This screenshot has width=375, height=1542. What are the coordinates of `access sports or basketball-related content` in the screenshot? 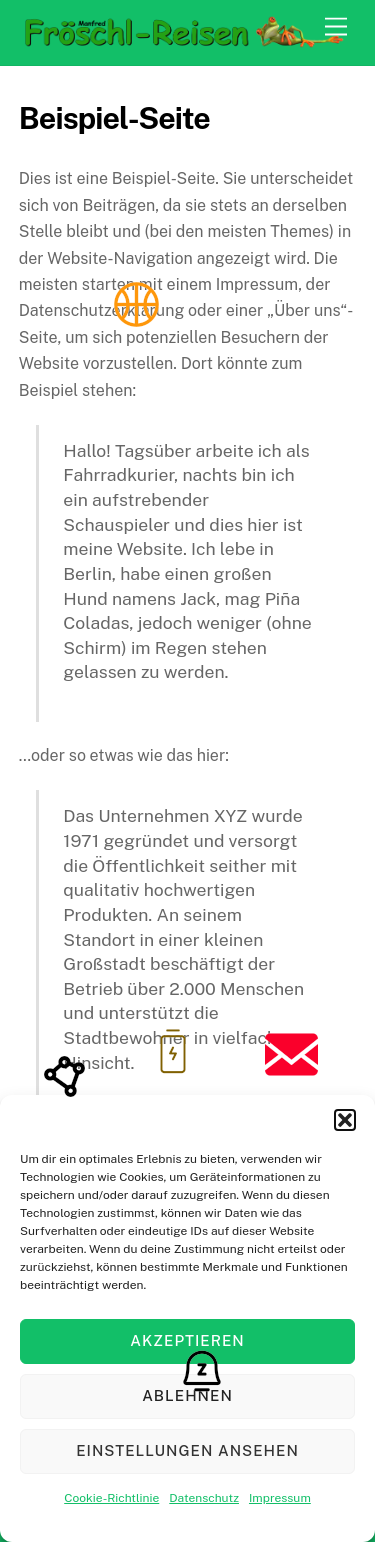 It's located at (136, 304).